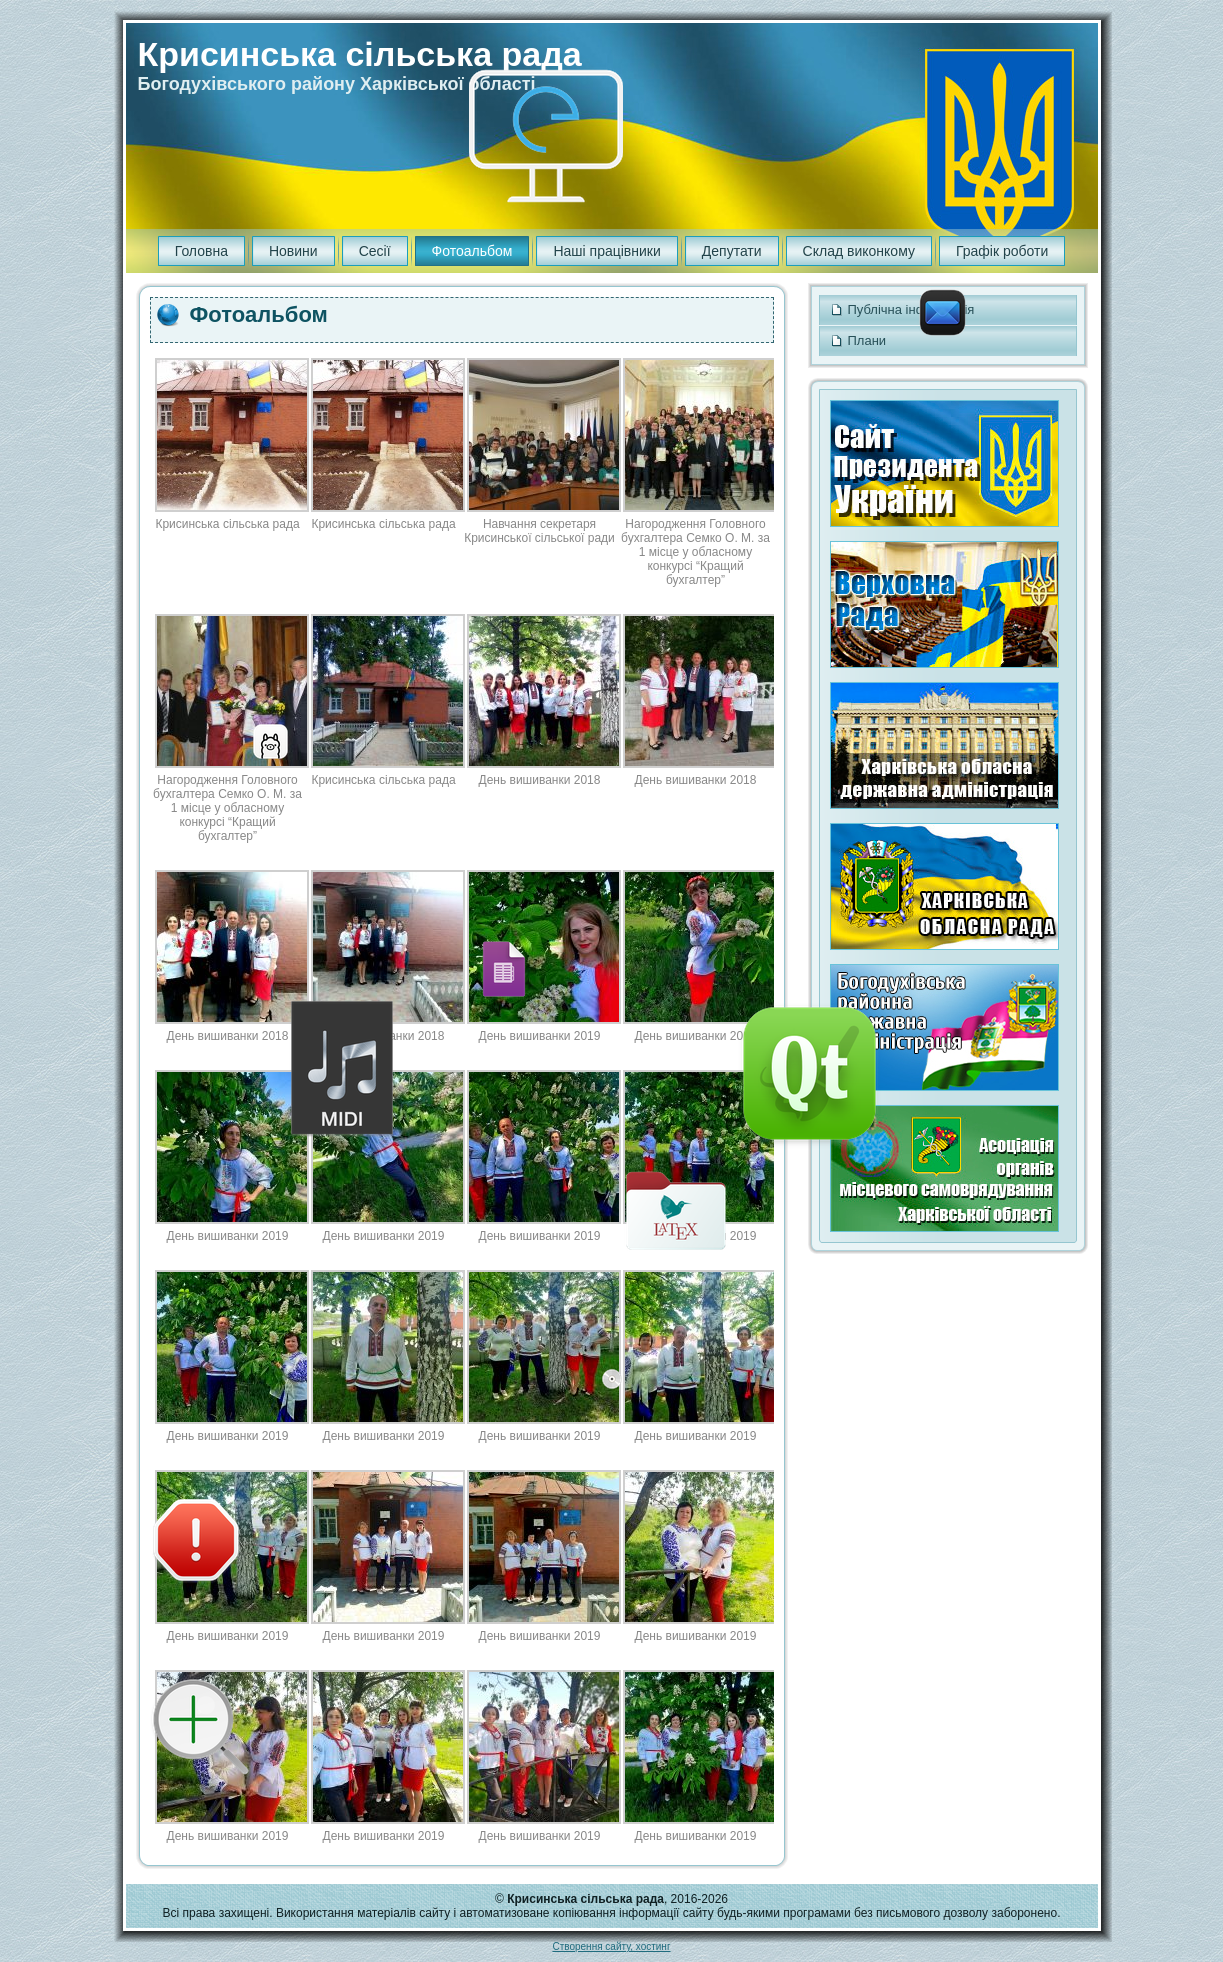 This screenshot has width=1223, height=1962. What do you see at coordinates (504, 969) in the screenshot?
I see `open a Microsoft OneNote file` at bounding box center [504, 969].